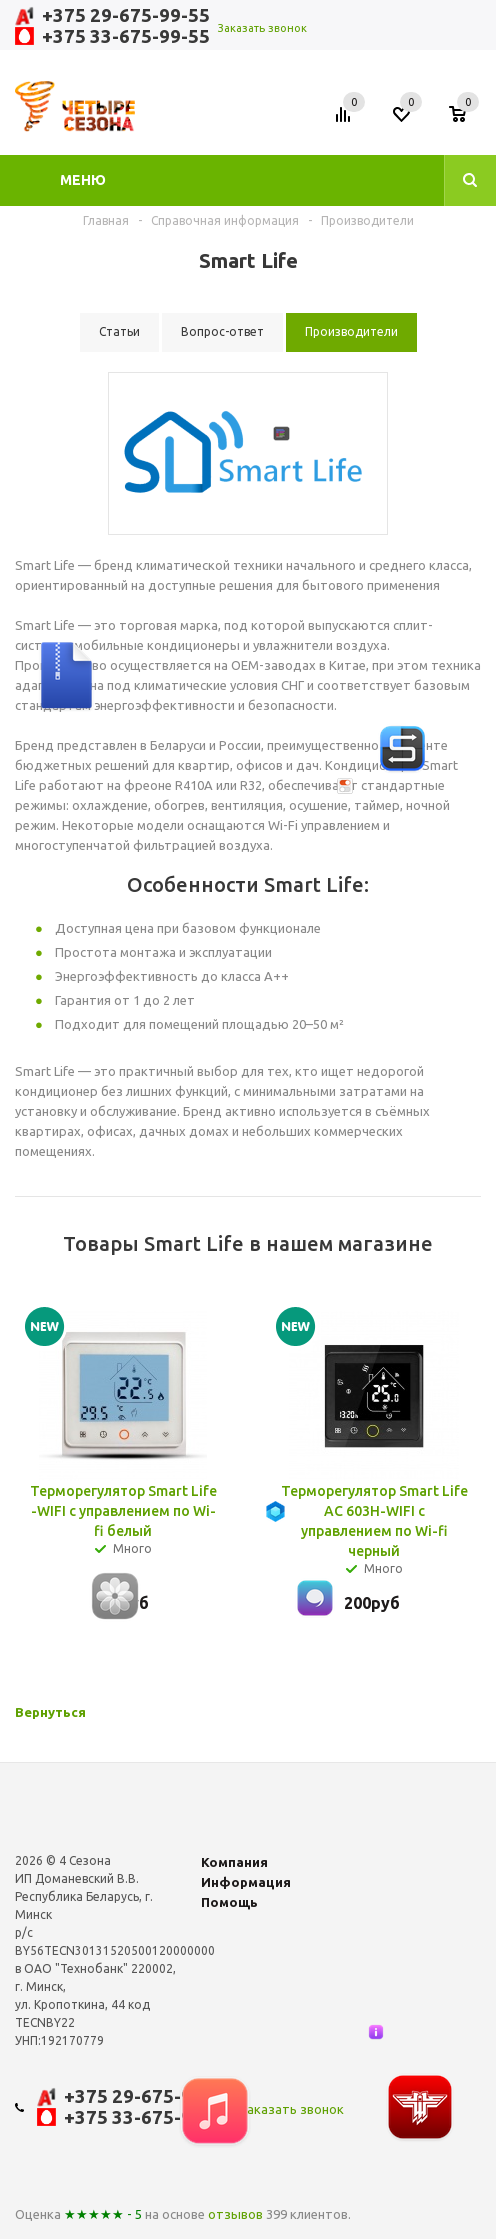 The height and width of the screenshot is (2239, 496). What do you see at coordinates (215, 2112) in the screenshot?
I see `open multimedia or music app settings` at bounding box center [215, 2112].